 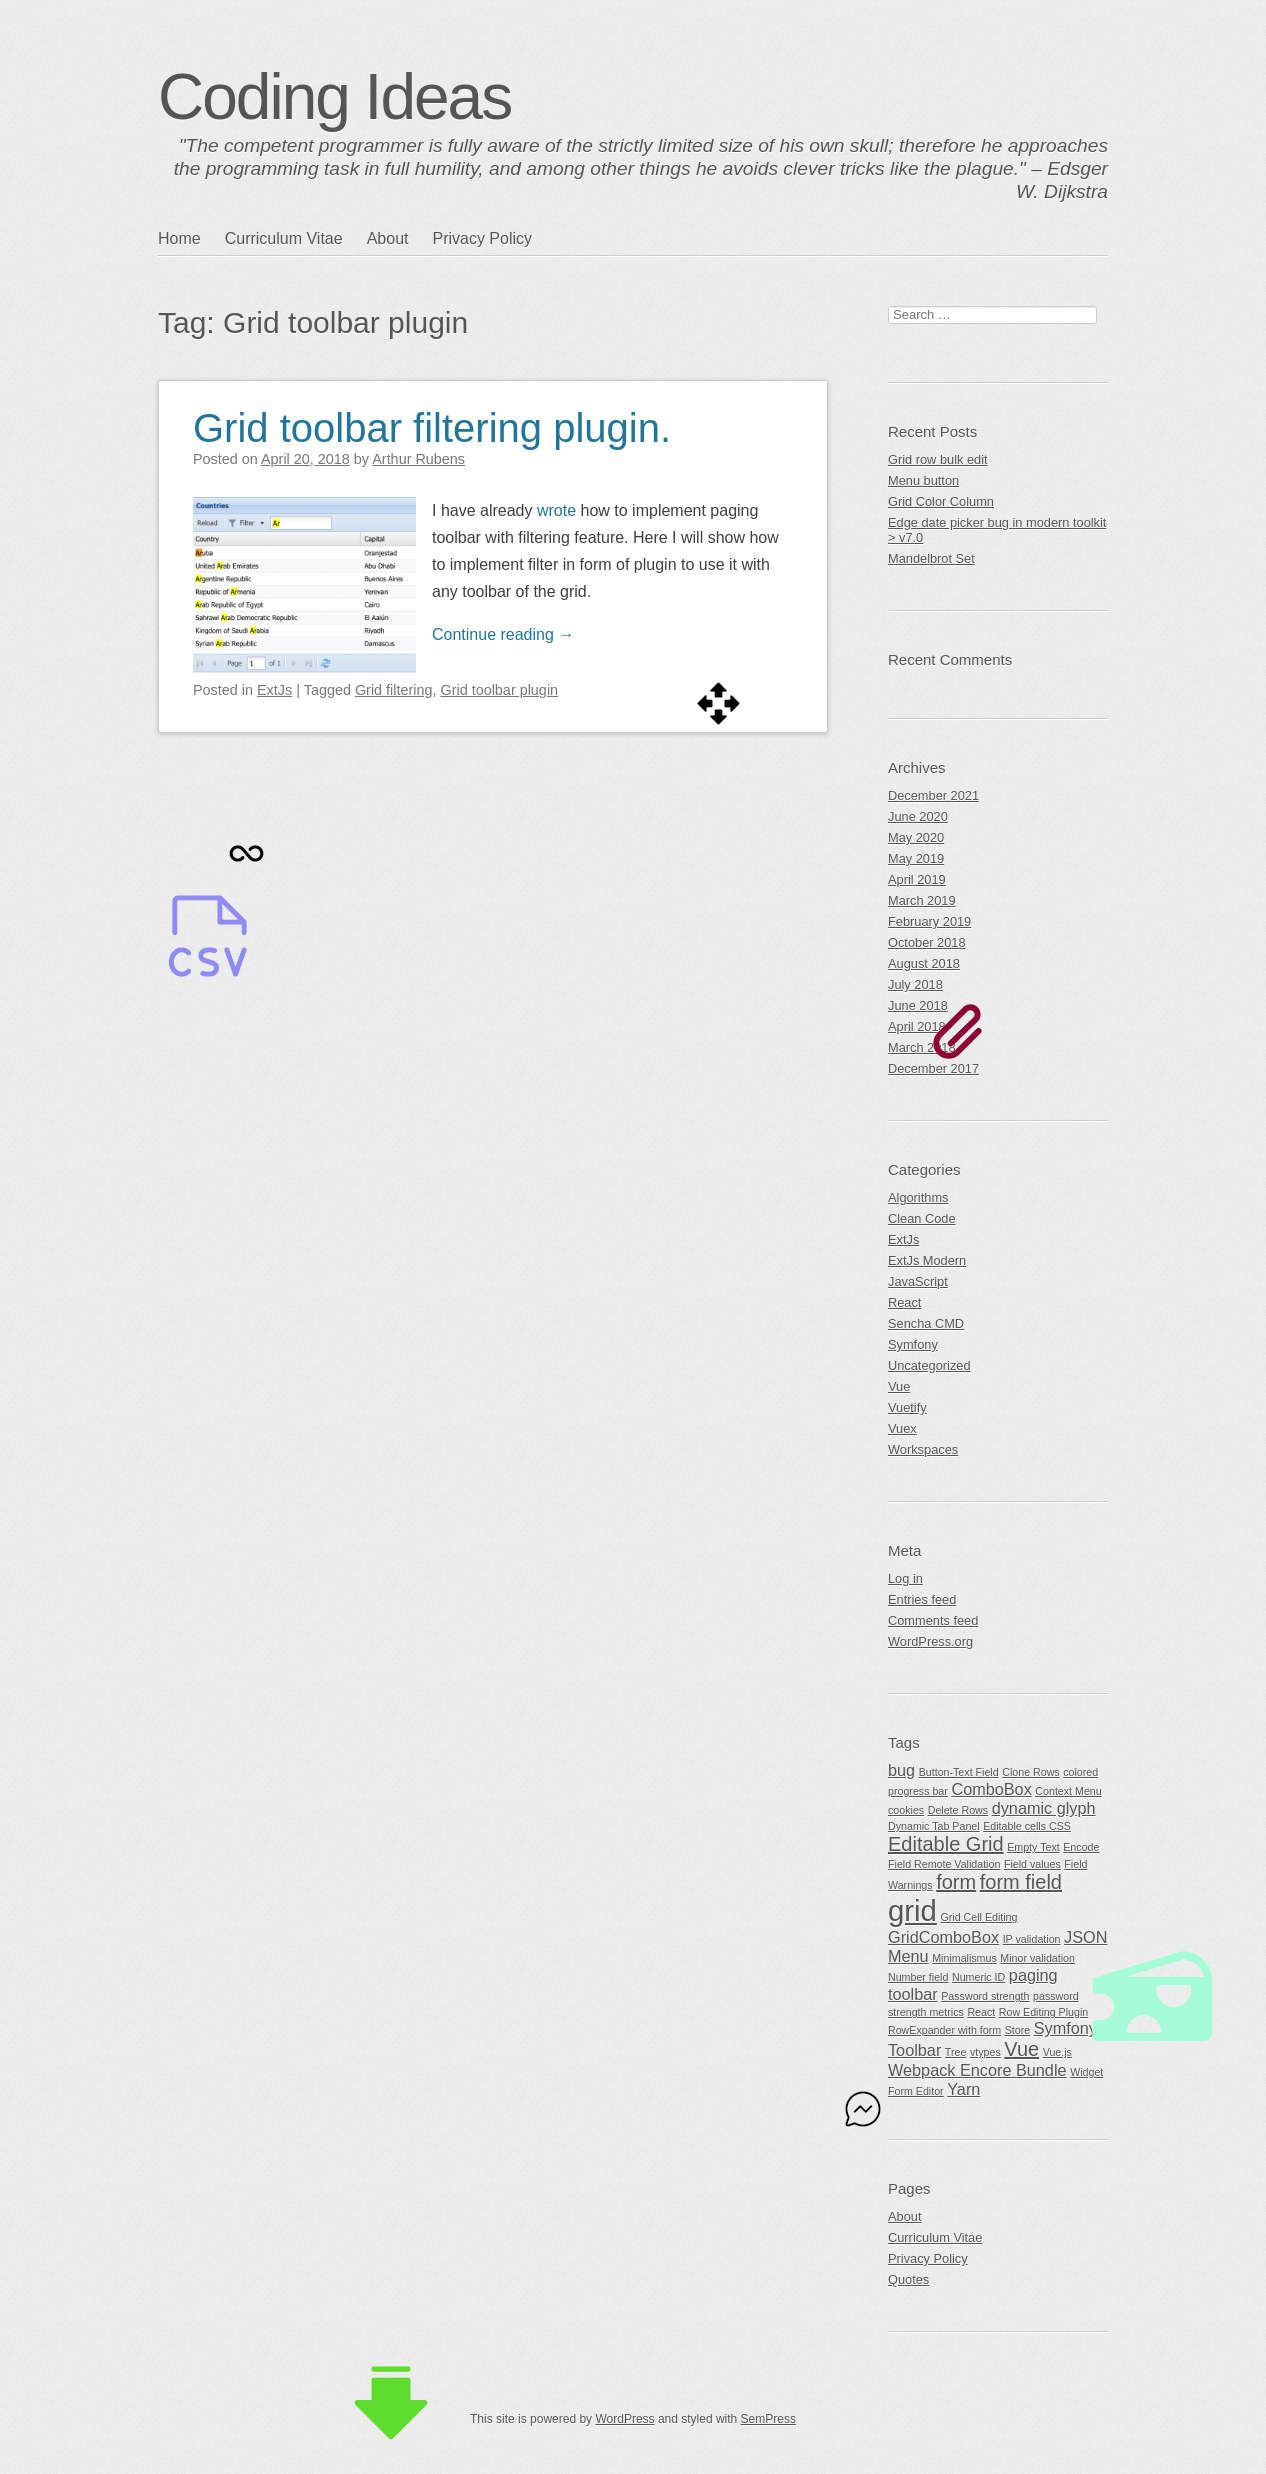 I want to click on download file or content, so click(x=391, y=2400).